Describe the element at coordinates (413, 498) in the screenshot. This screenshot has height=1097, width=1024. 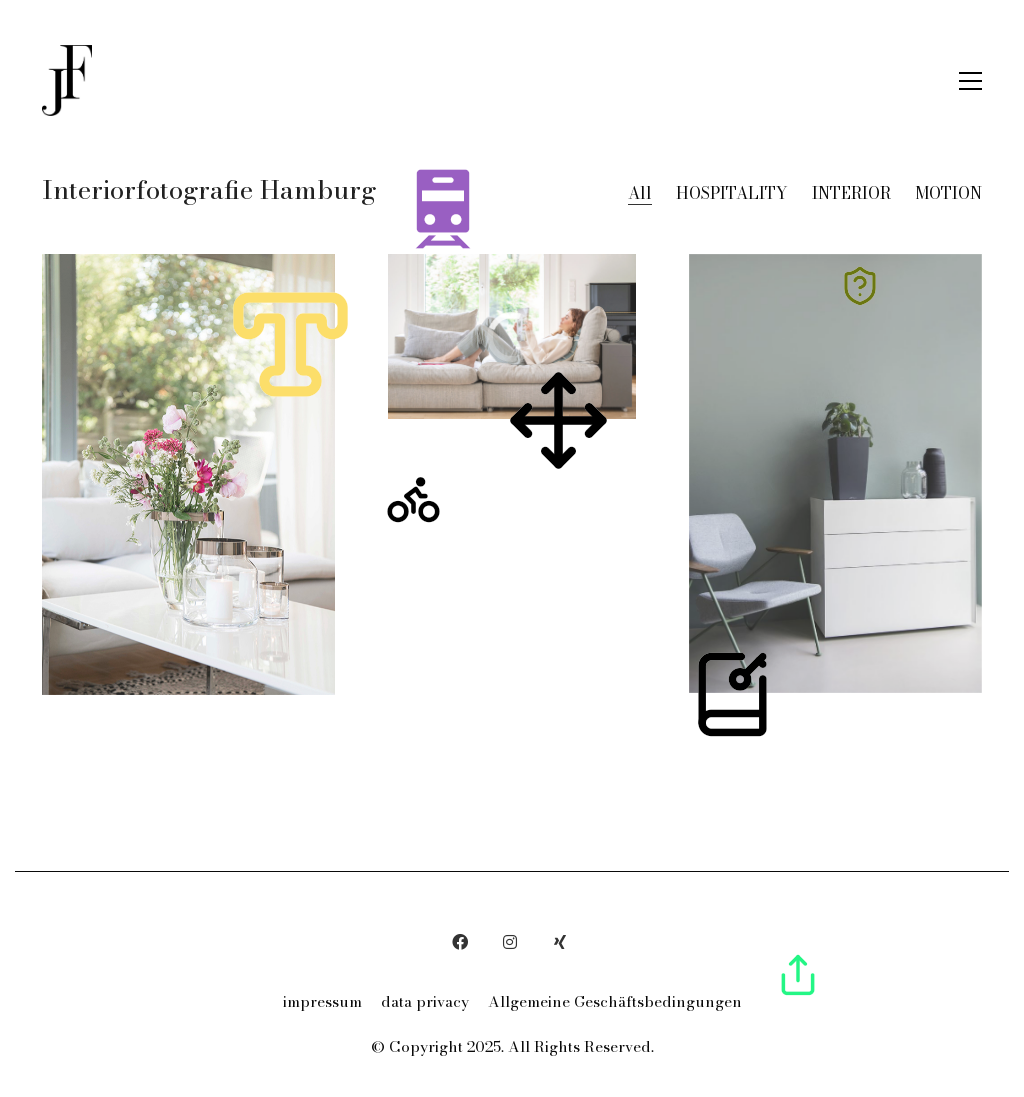
I see `select bicycle as transportation mode` at that location.